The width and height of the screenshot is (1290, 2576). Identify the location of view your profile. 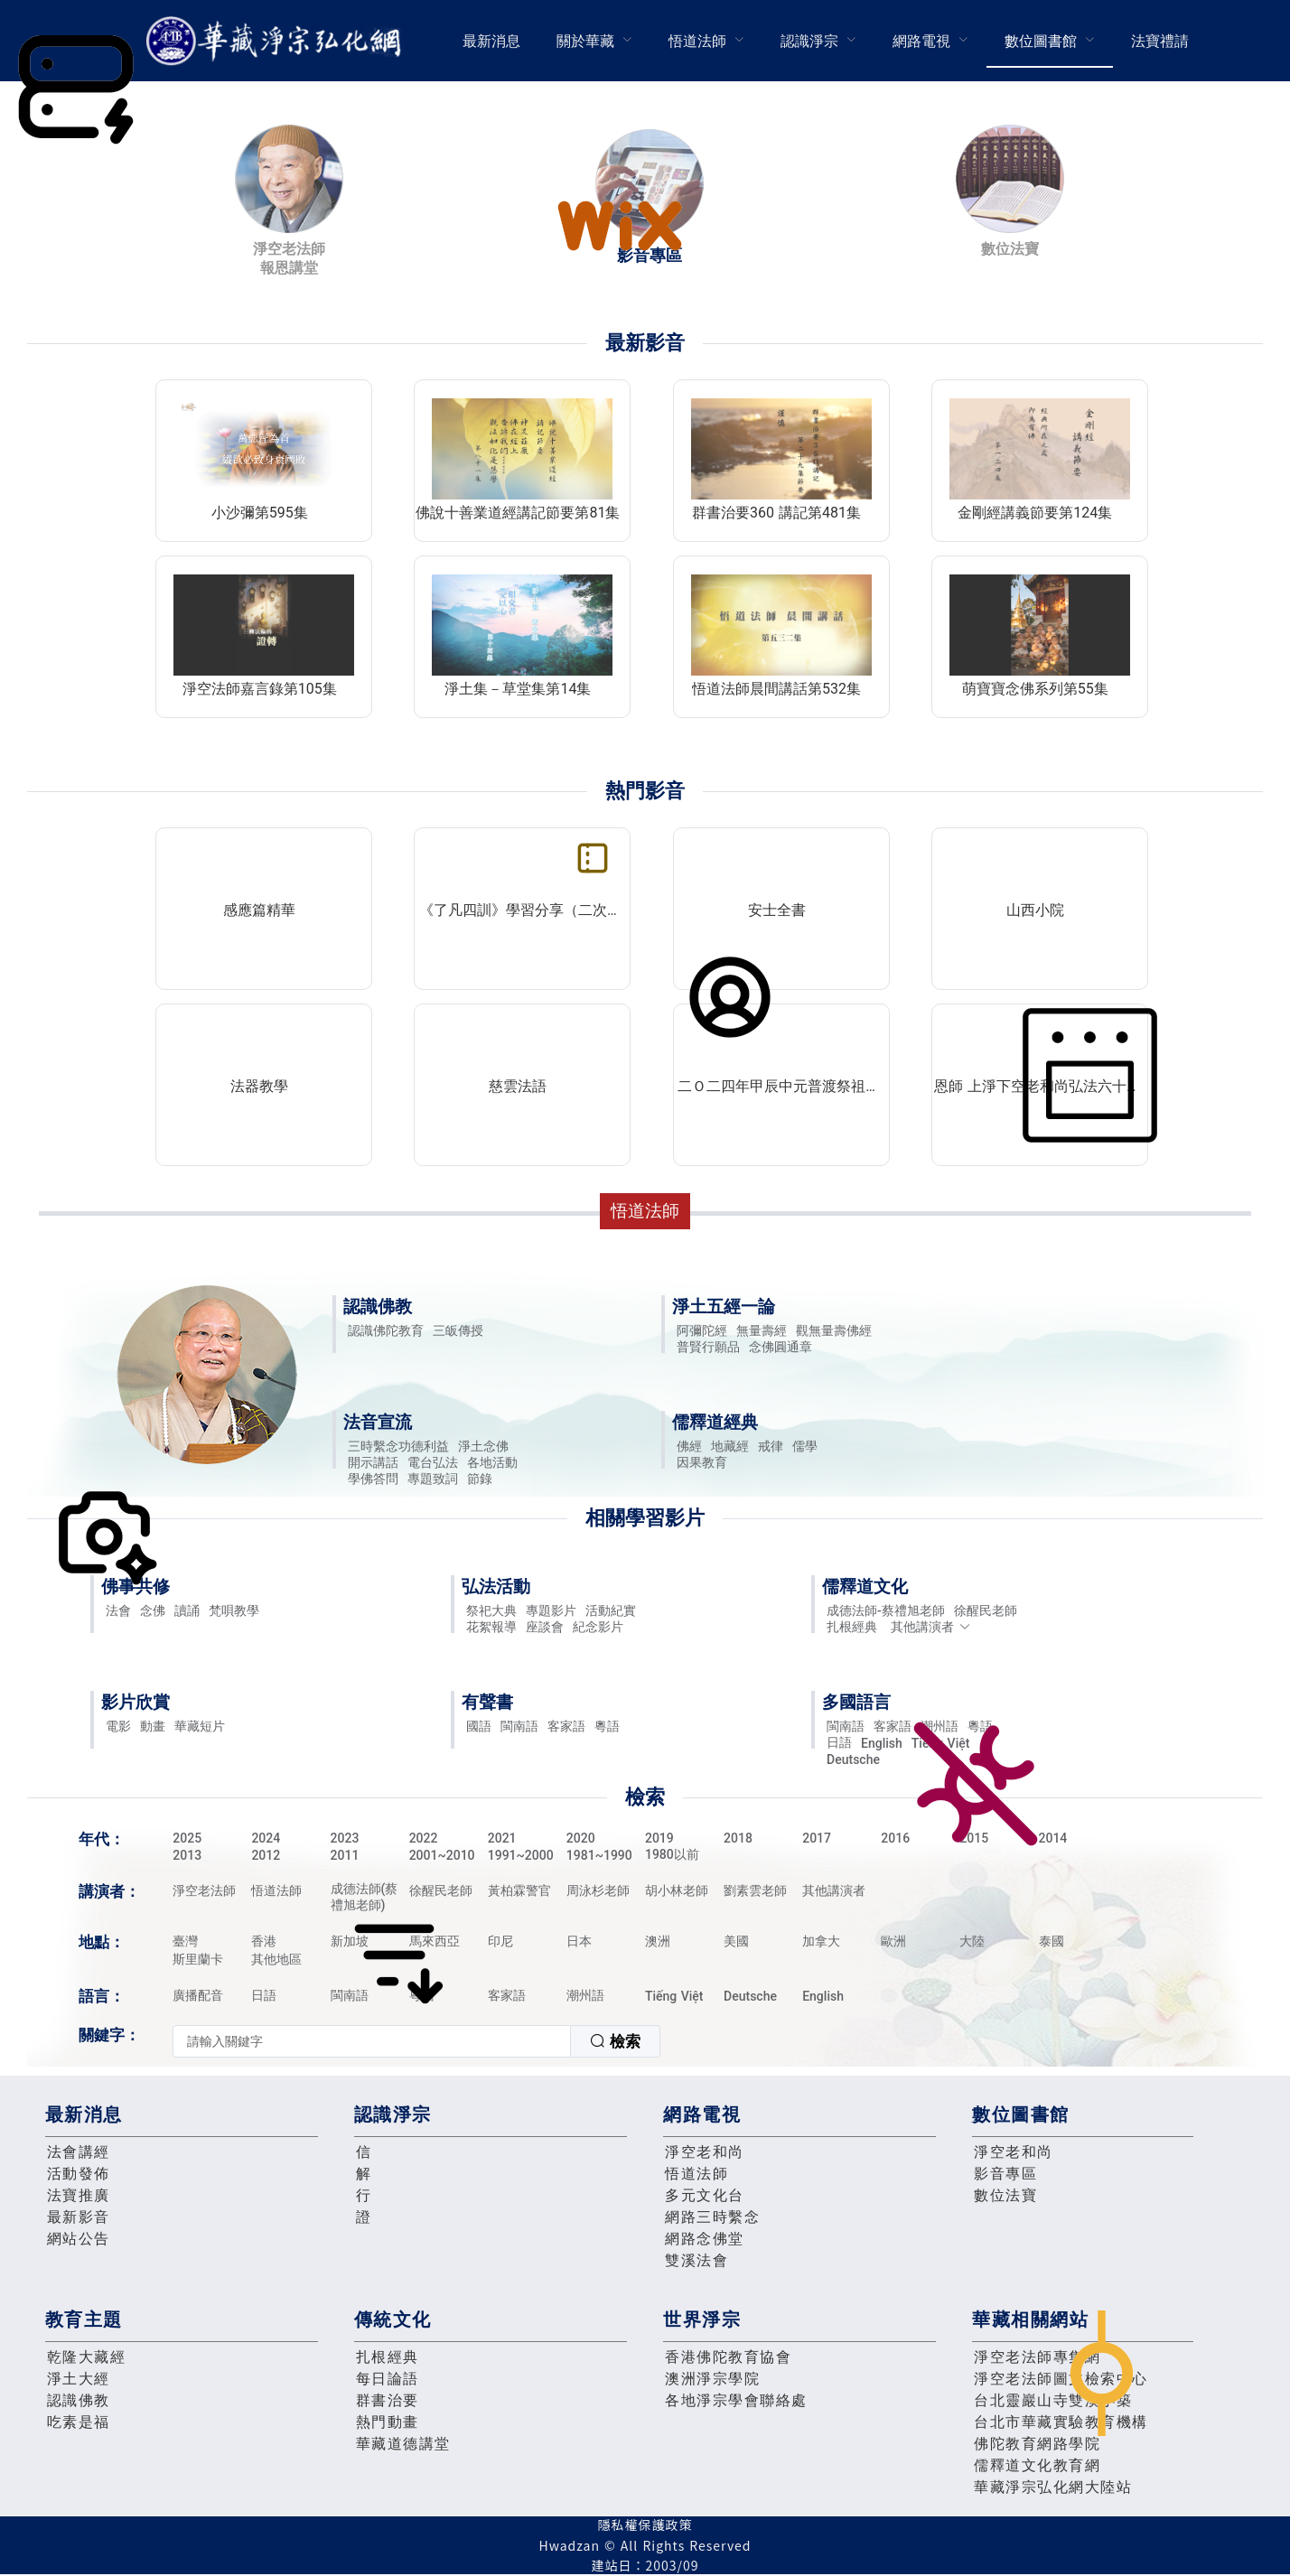
(730, 997).